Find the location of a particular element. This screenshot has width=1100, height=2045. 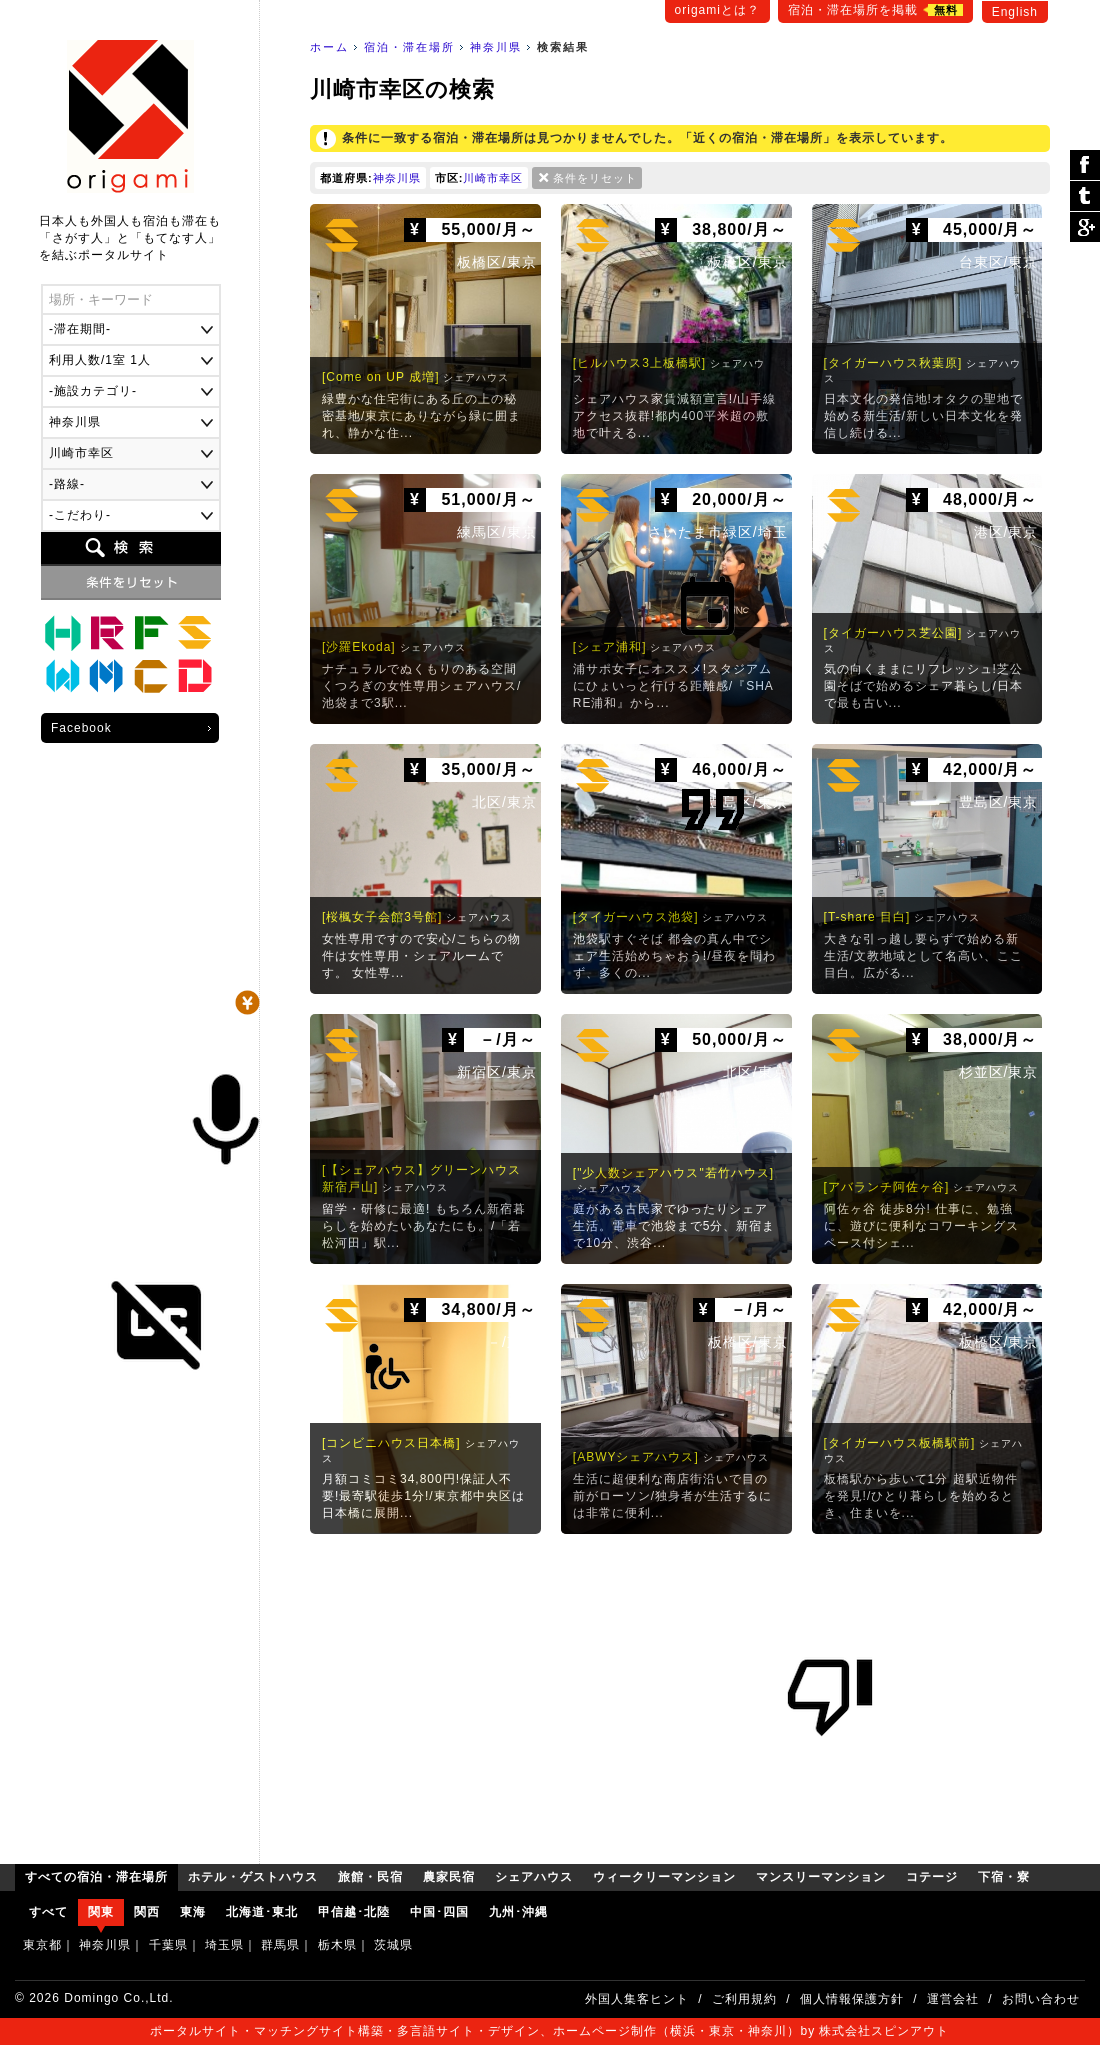

closed captions are disabled is located at coordinates (159, 1322).